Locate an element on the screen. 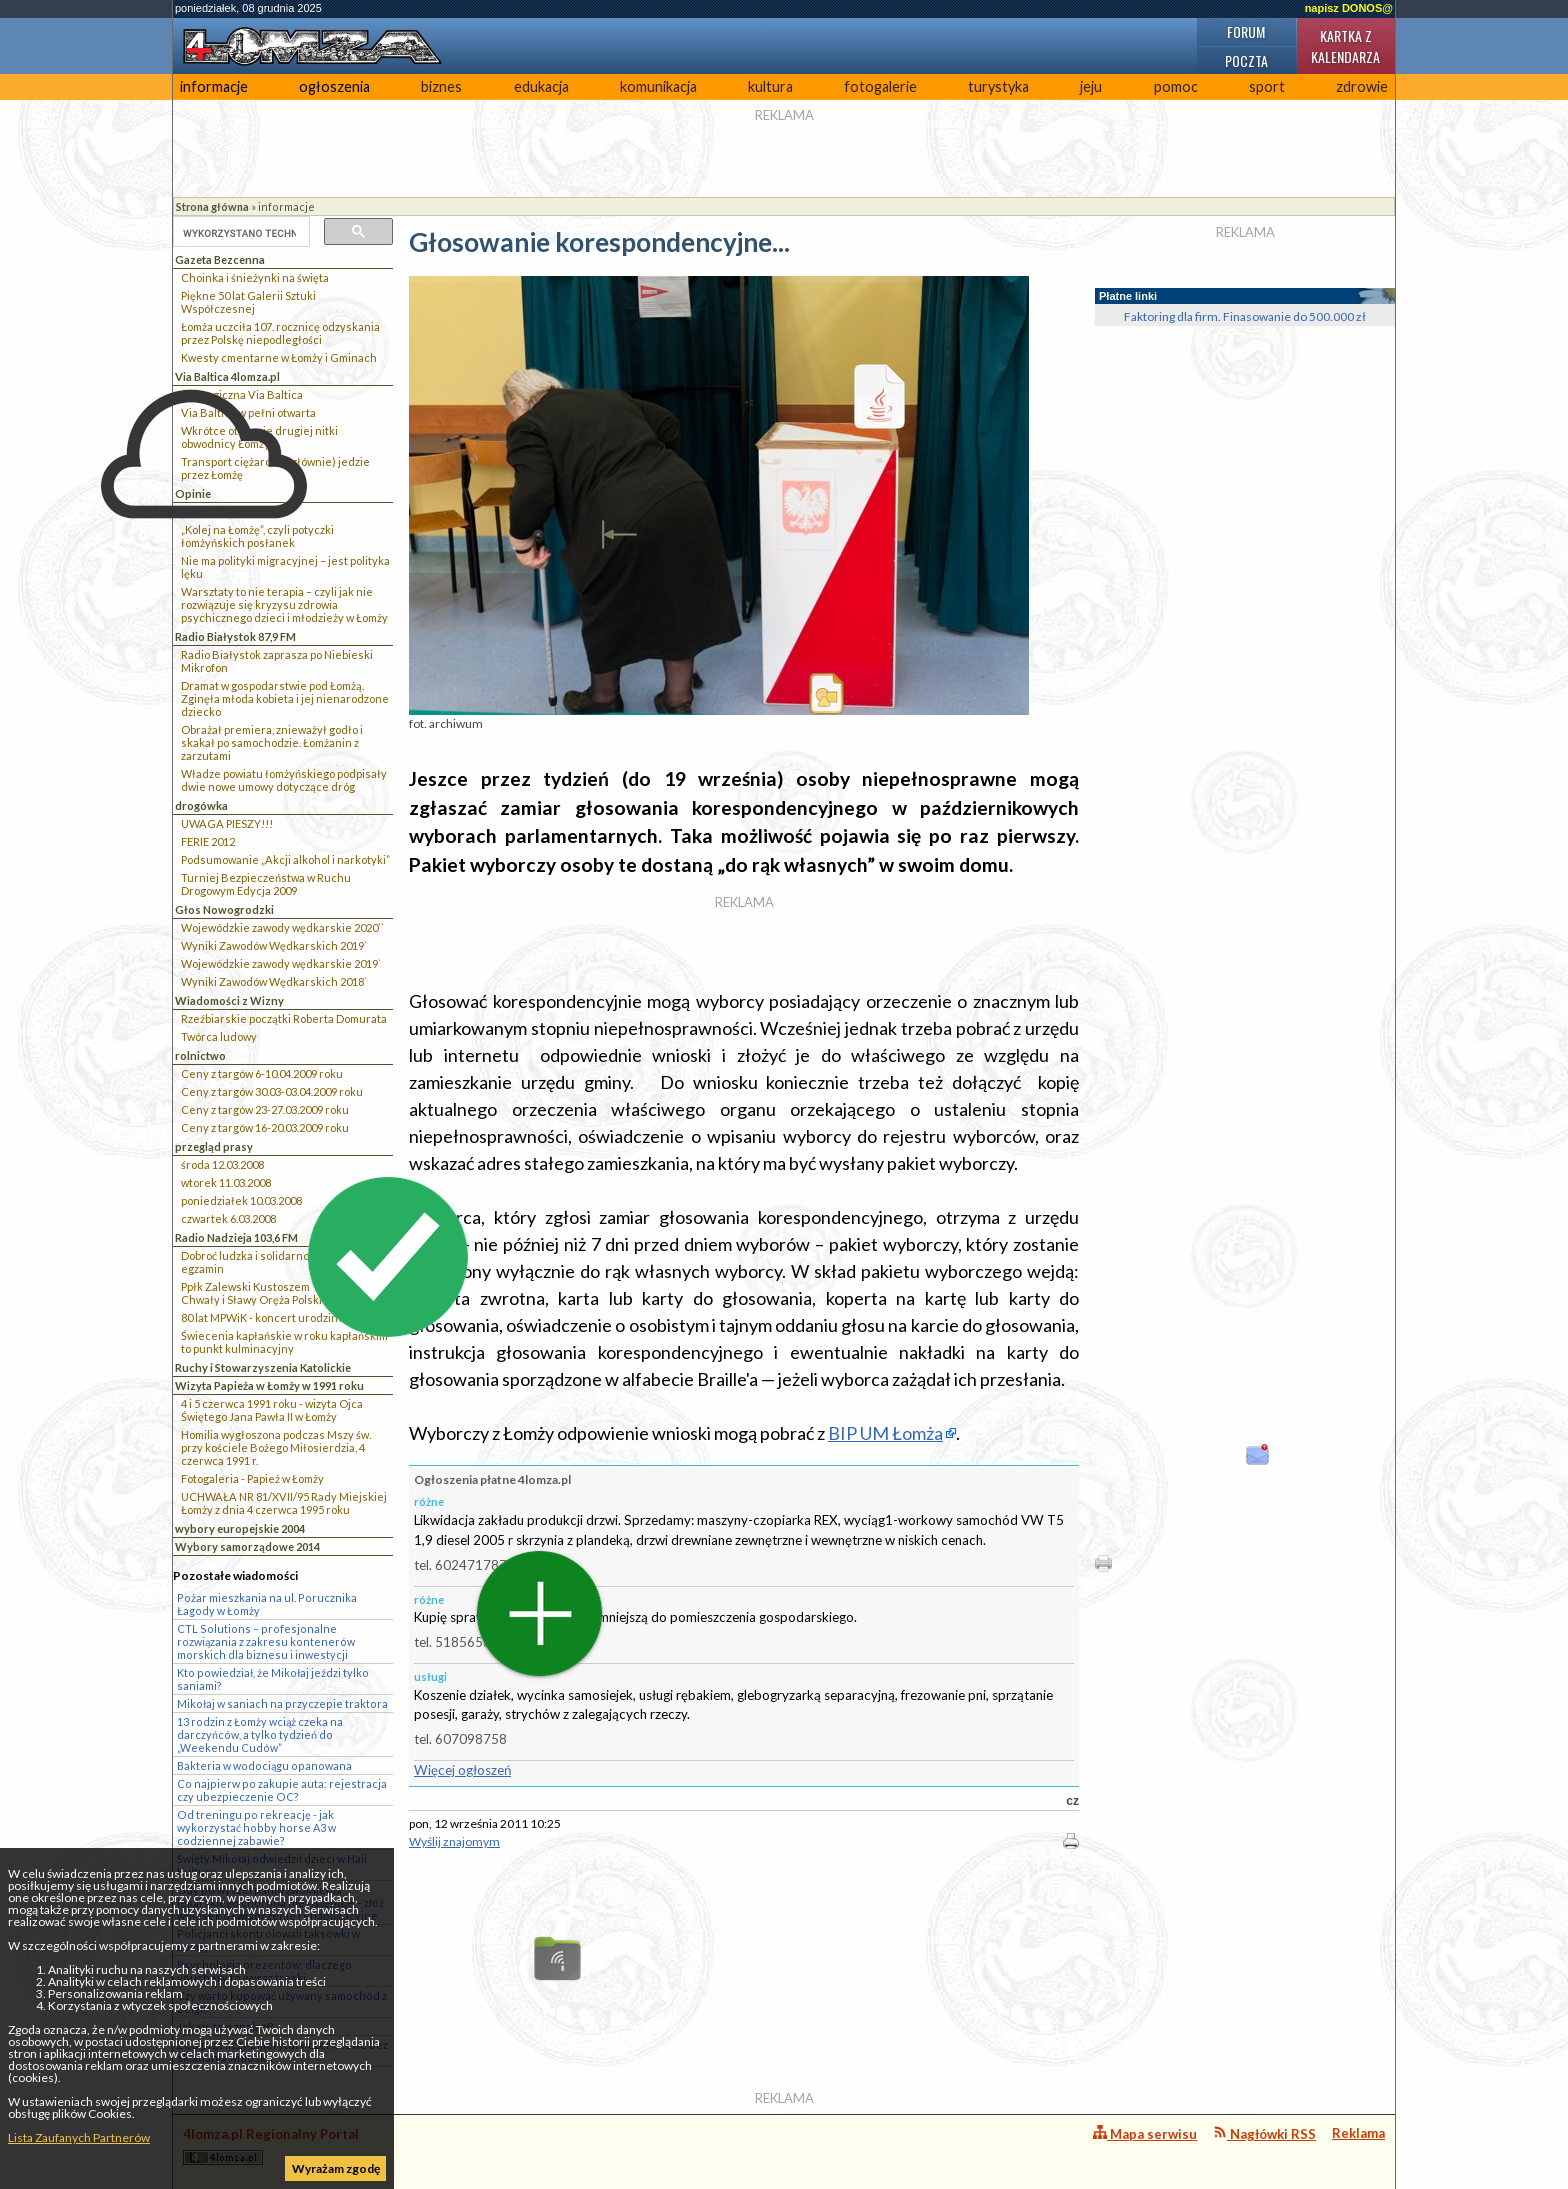 Image resolution: width=1568 pixels, height=2189 pixels. go to the first item in a list or sequence is located at coordinates (619, 534).